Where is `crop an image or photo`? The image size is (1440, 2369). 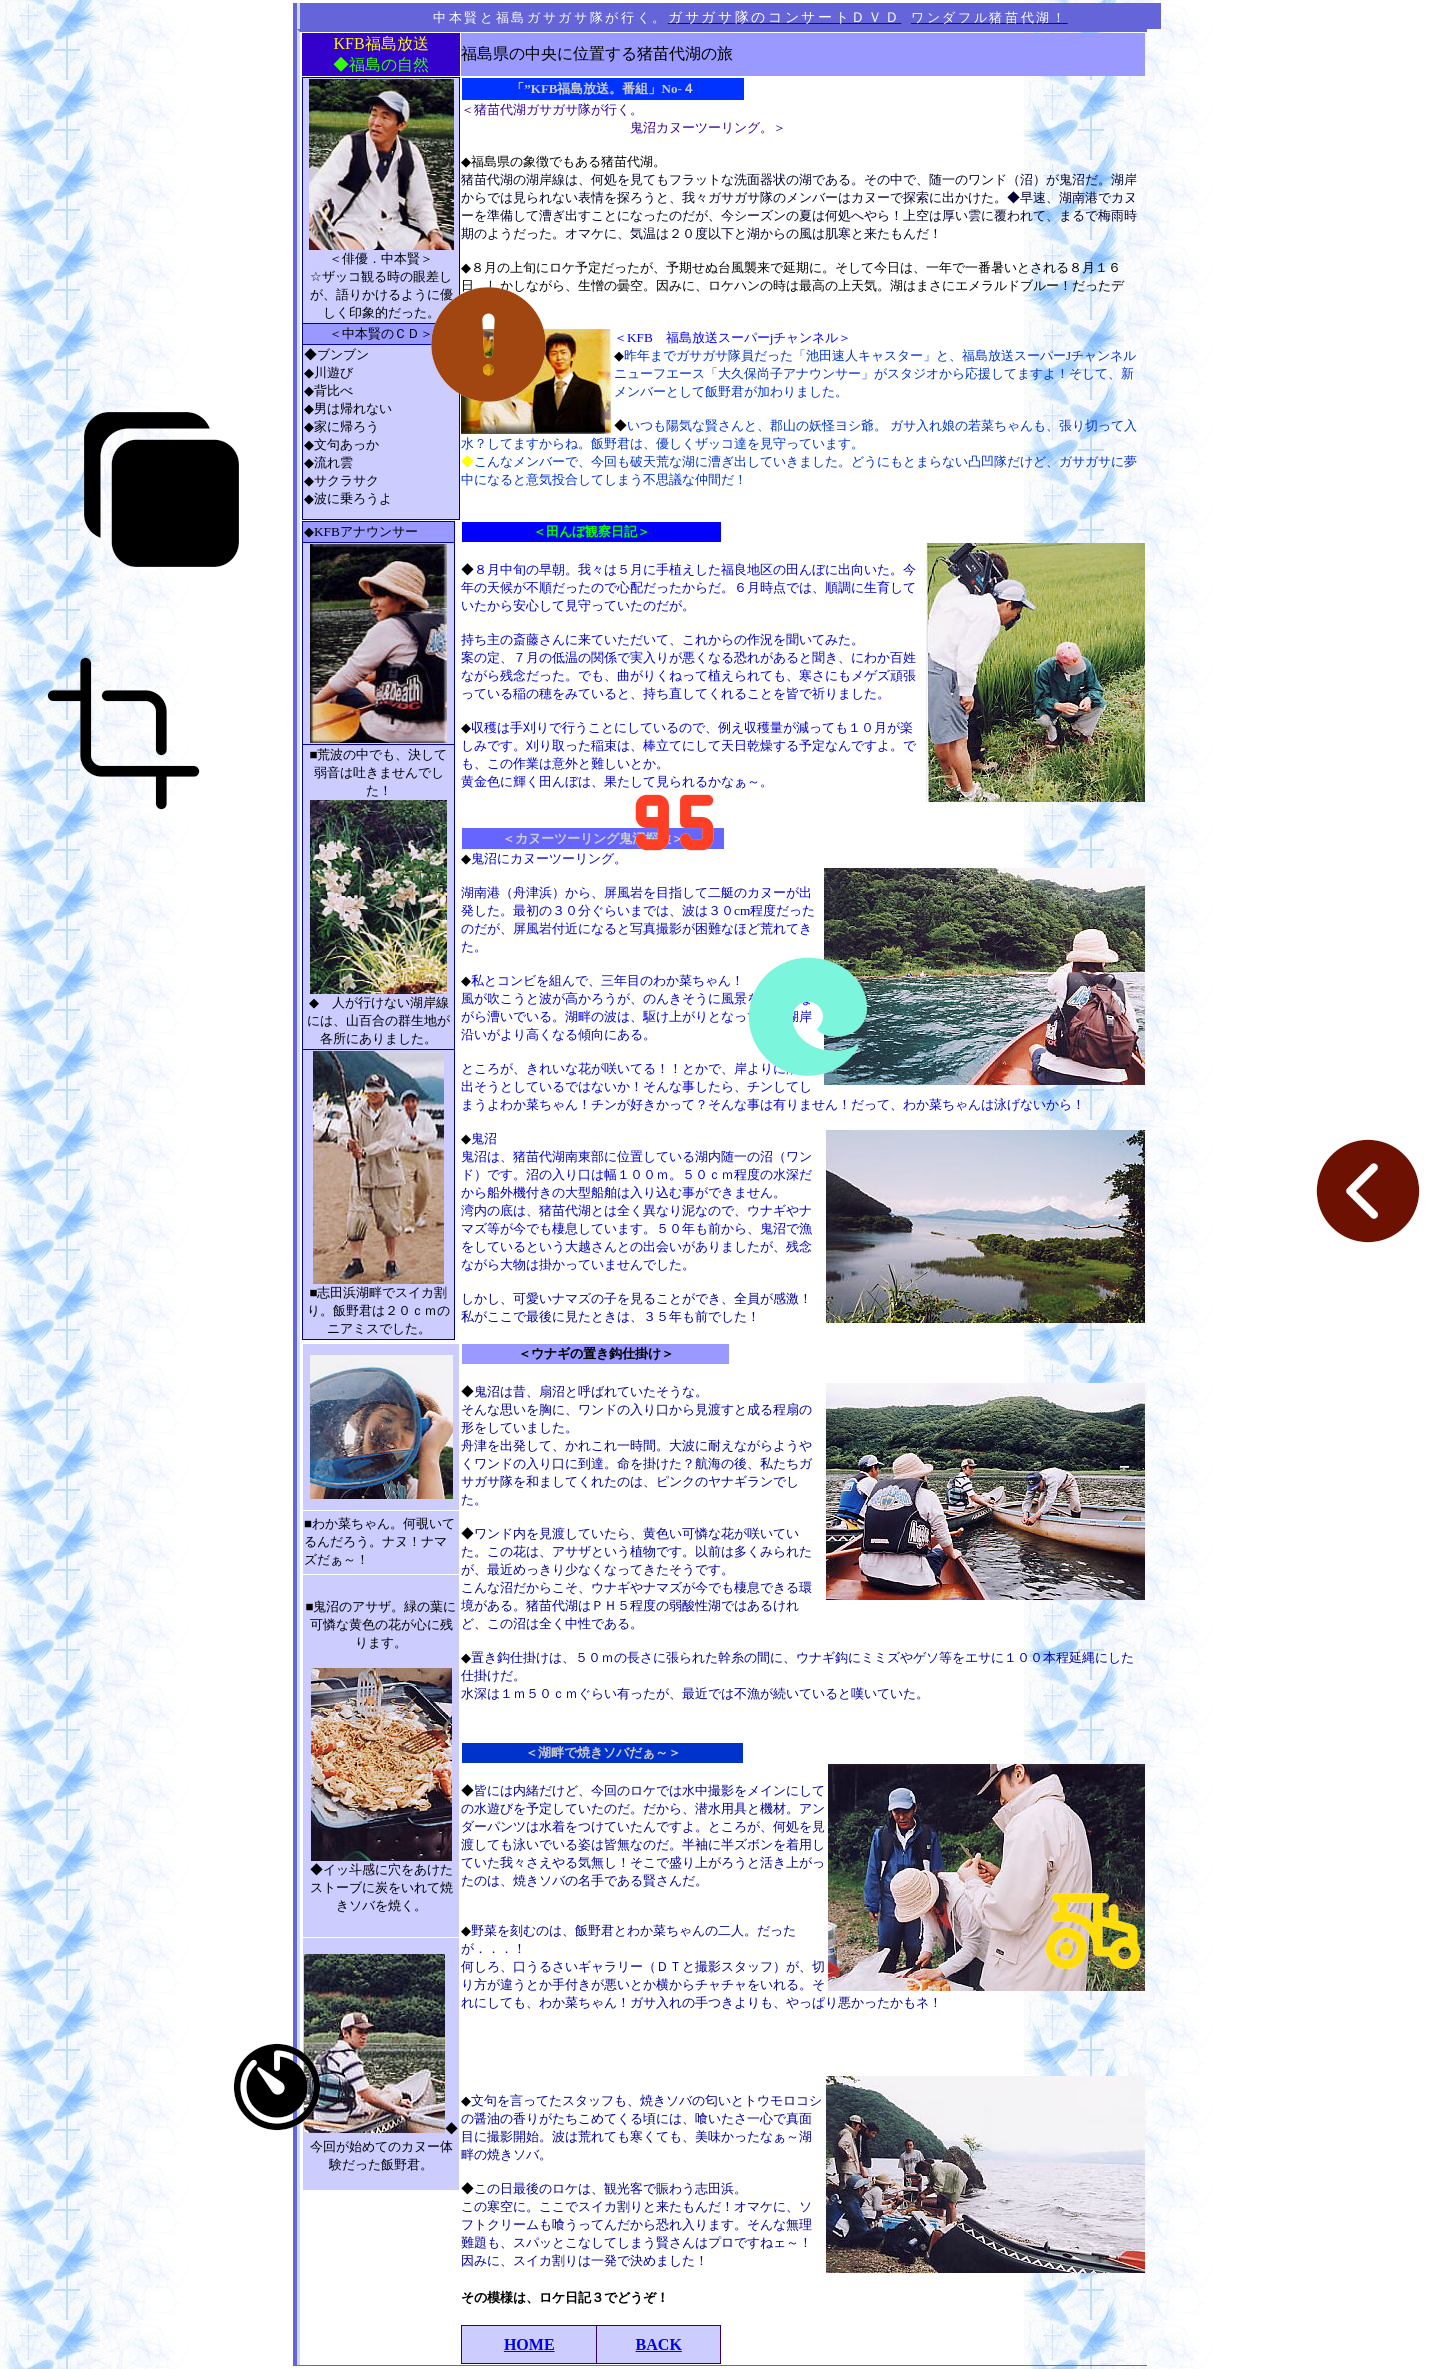
crop an image or photo is located at coordinates (123, 733).